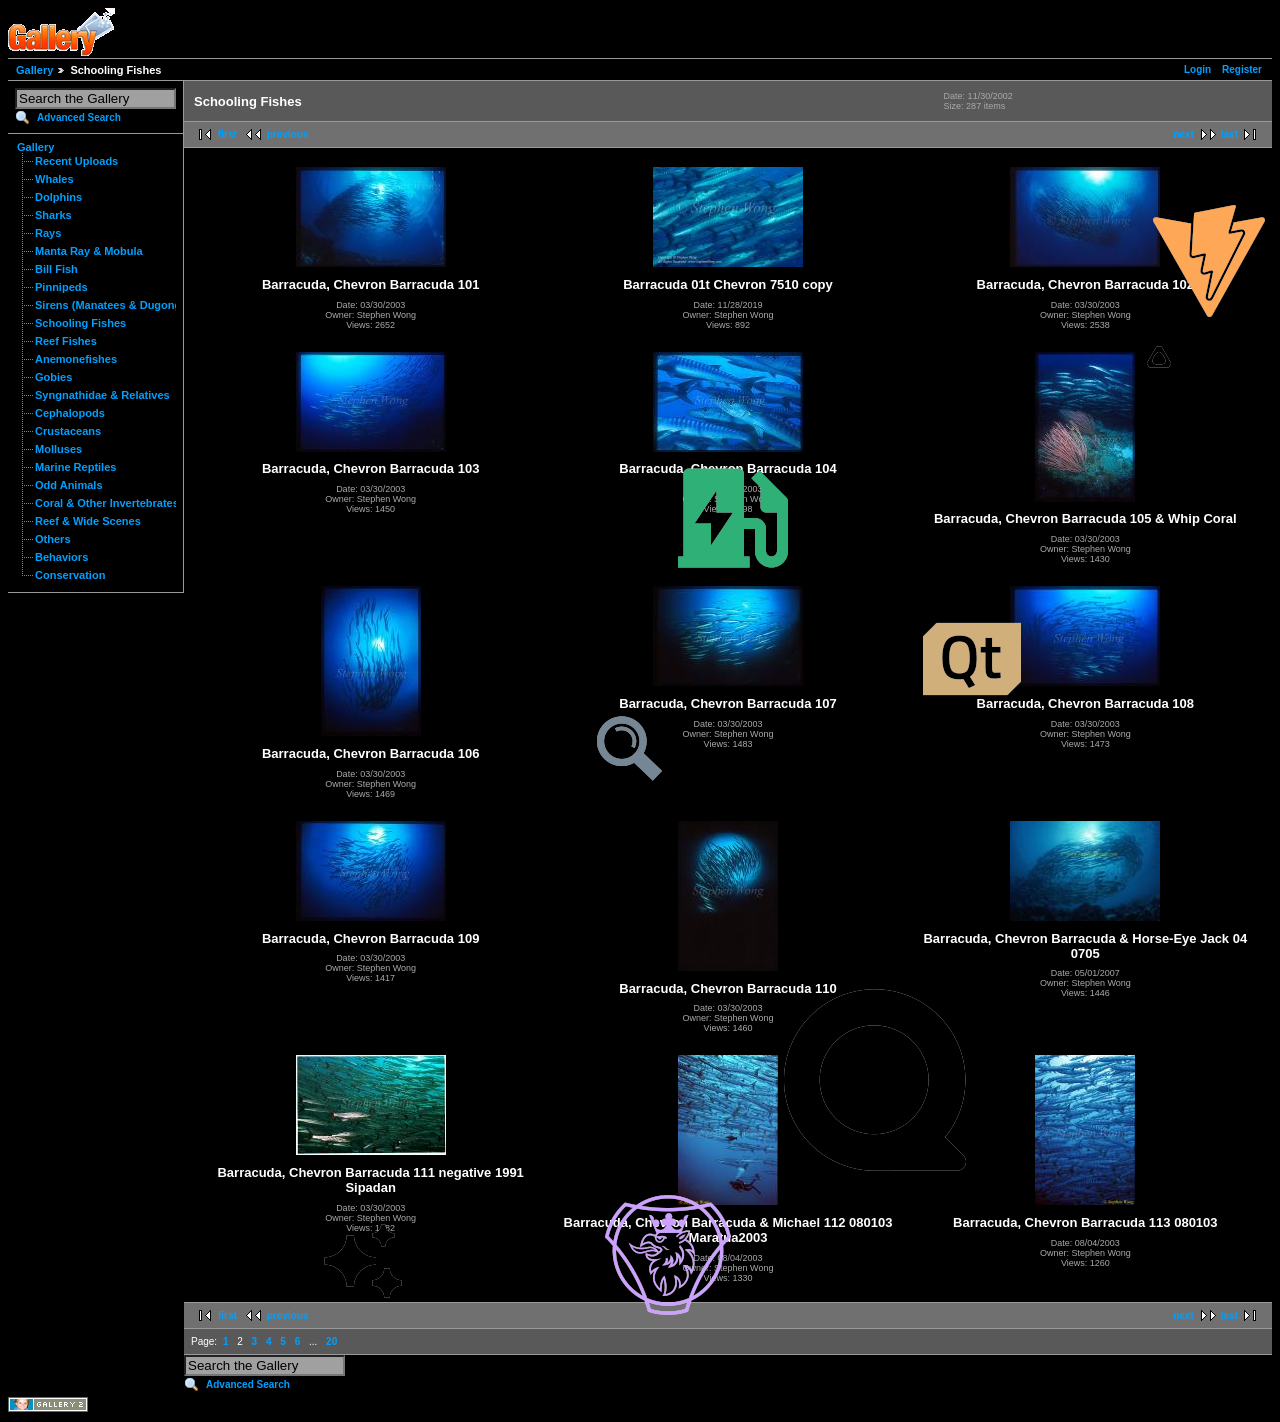  I want to click on open SearXNG privacy-focused search engine, so click(629, 748).